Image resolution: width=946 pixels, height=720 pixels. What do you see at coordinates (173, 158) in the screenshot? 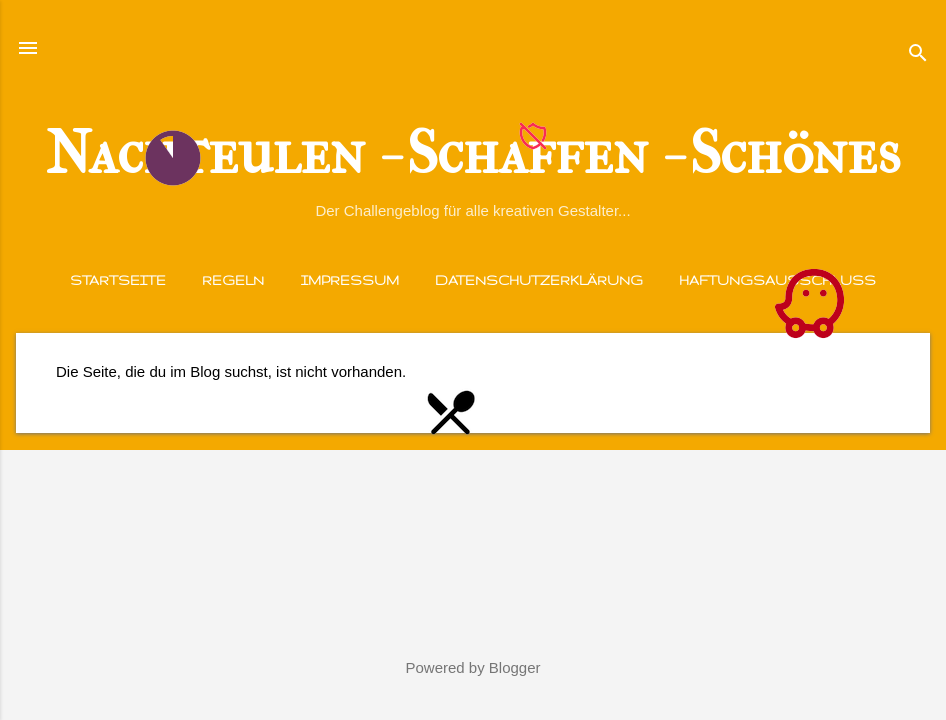
I see `indicates 90% progress or completion` at bounding box center [173, 158].